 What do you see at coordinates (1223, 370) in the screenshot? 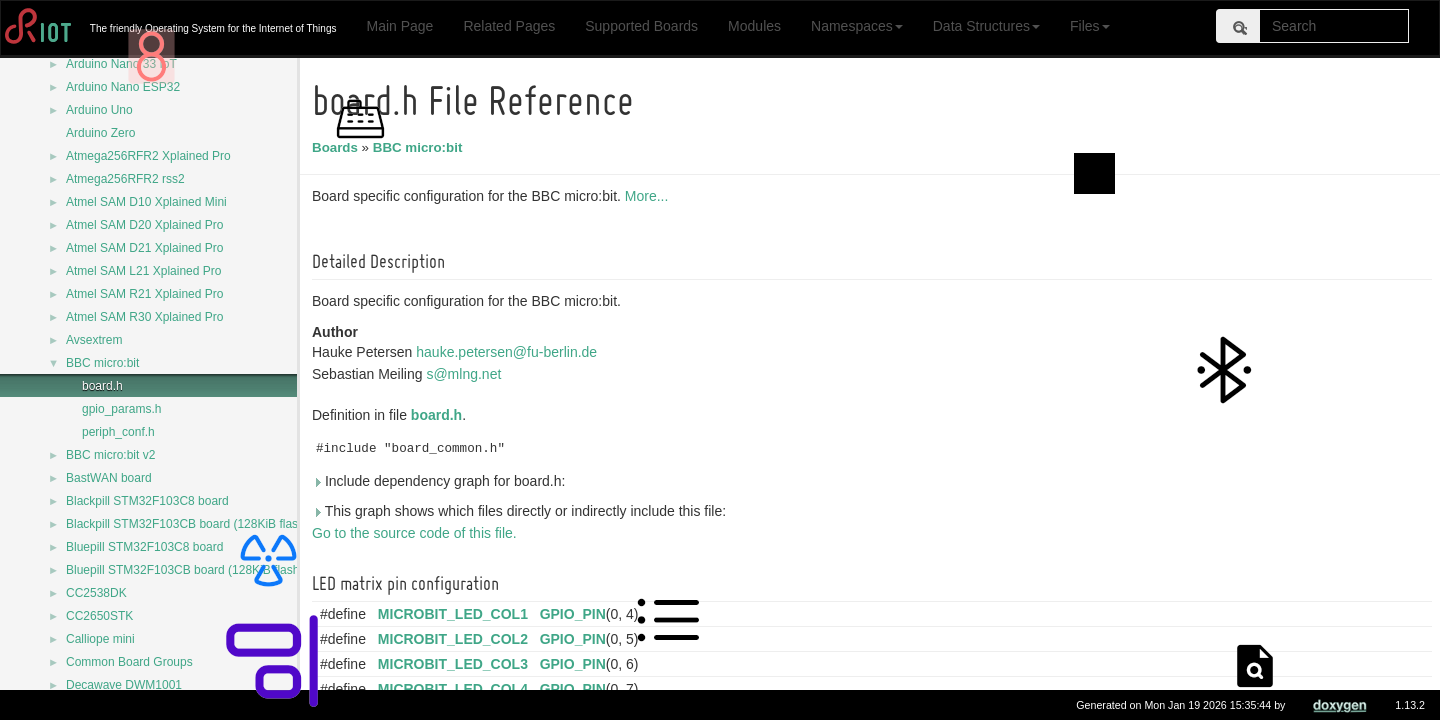
I see `indicates an active bluetooth connection` at bounding box center [1223, 370].